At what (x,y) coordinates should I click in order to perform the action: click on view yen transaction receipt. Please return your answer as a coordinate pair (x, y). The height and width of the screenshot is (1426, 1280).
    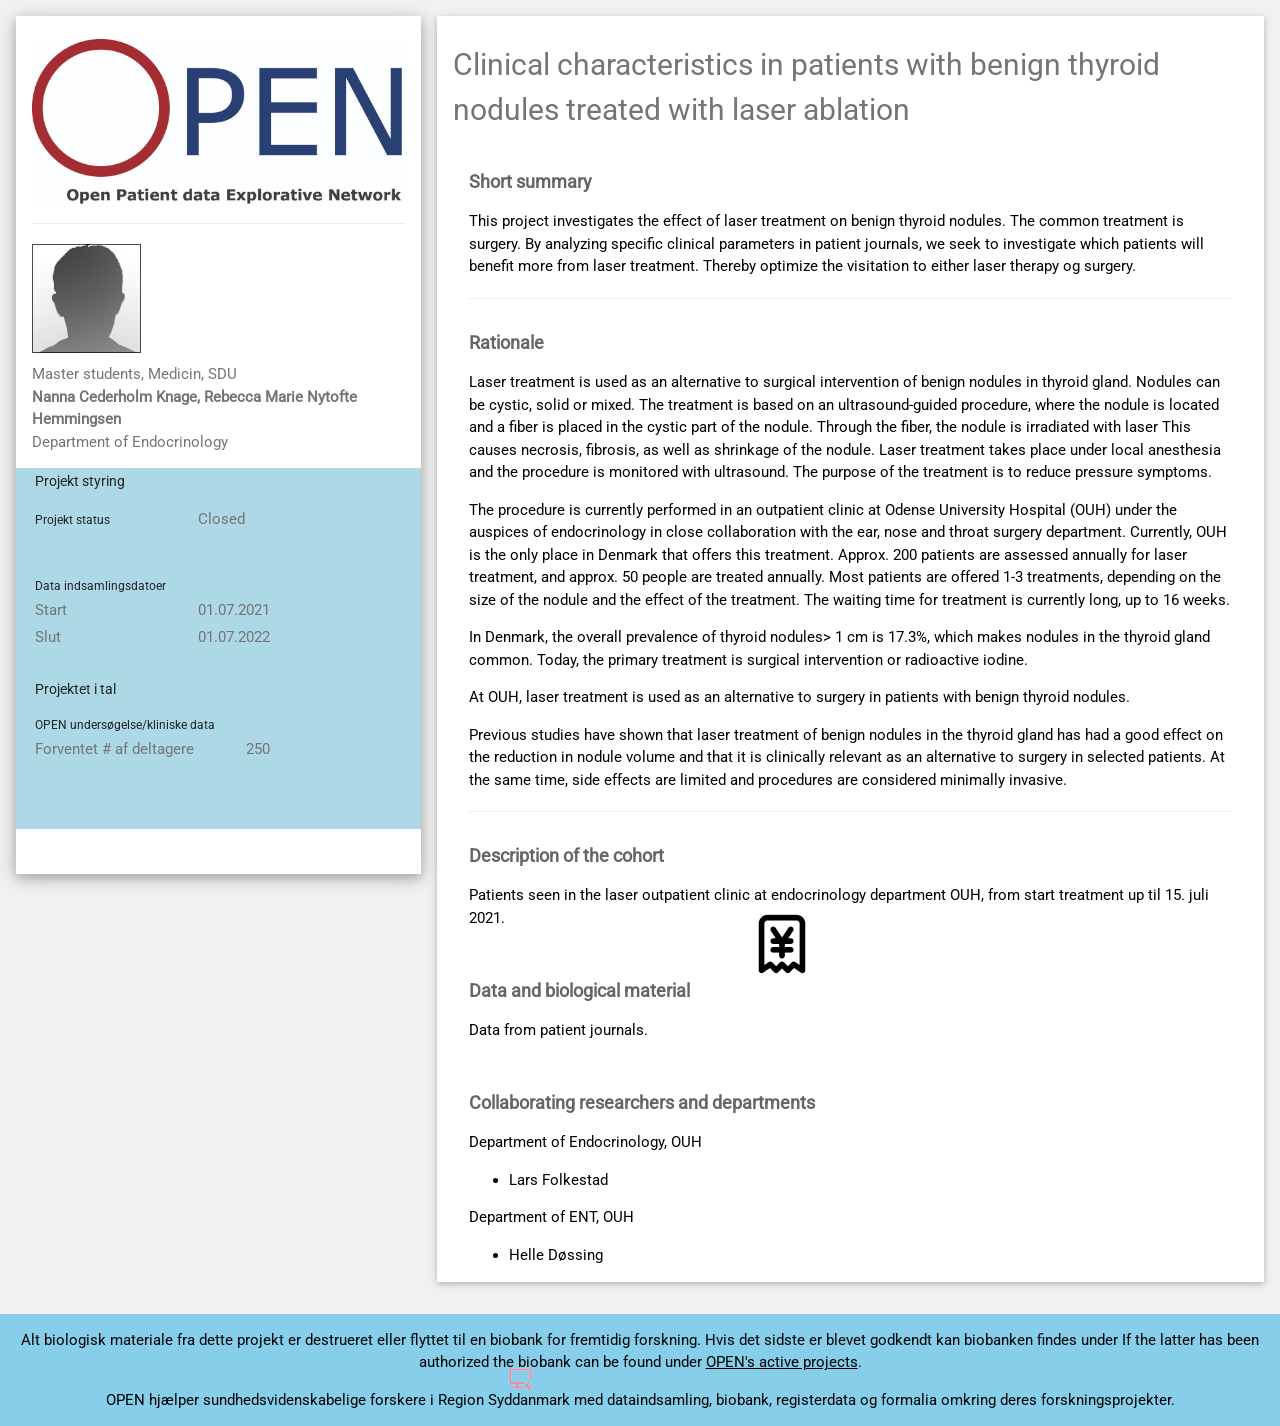
    Looking at the image, I should click on (782, 944).